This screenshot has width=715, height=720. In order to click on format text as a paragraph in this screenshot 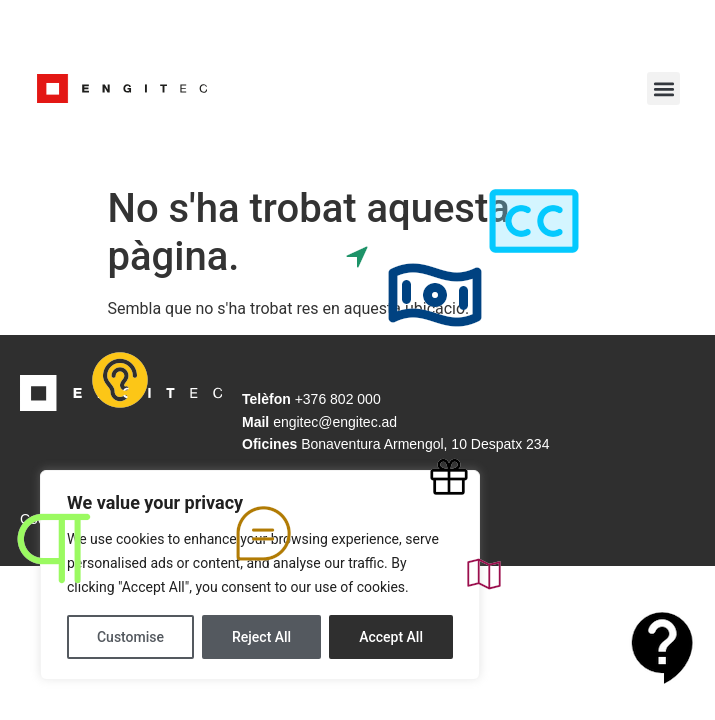, I will do `click(55, 548)`.